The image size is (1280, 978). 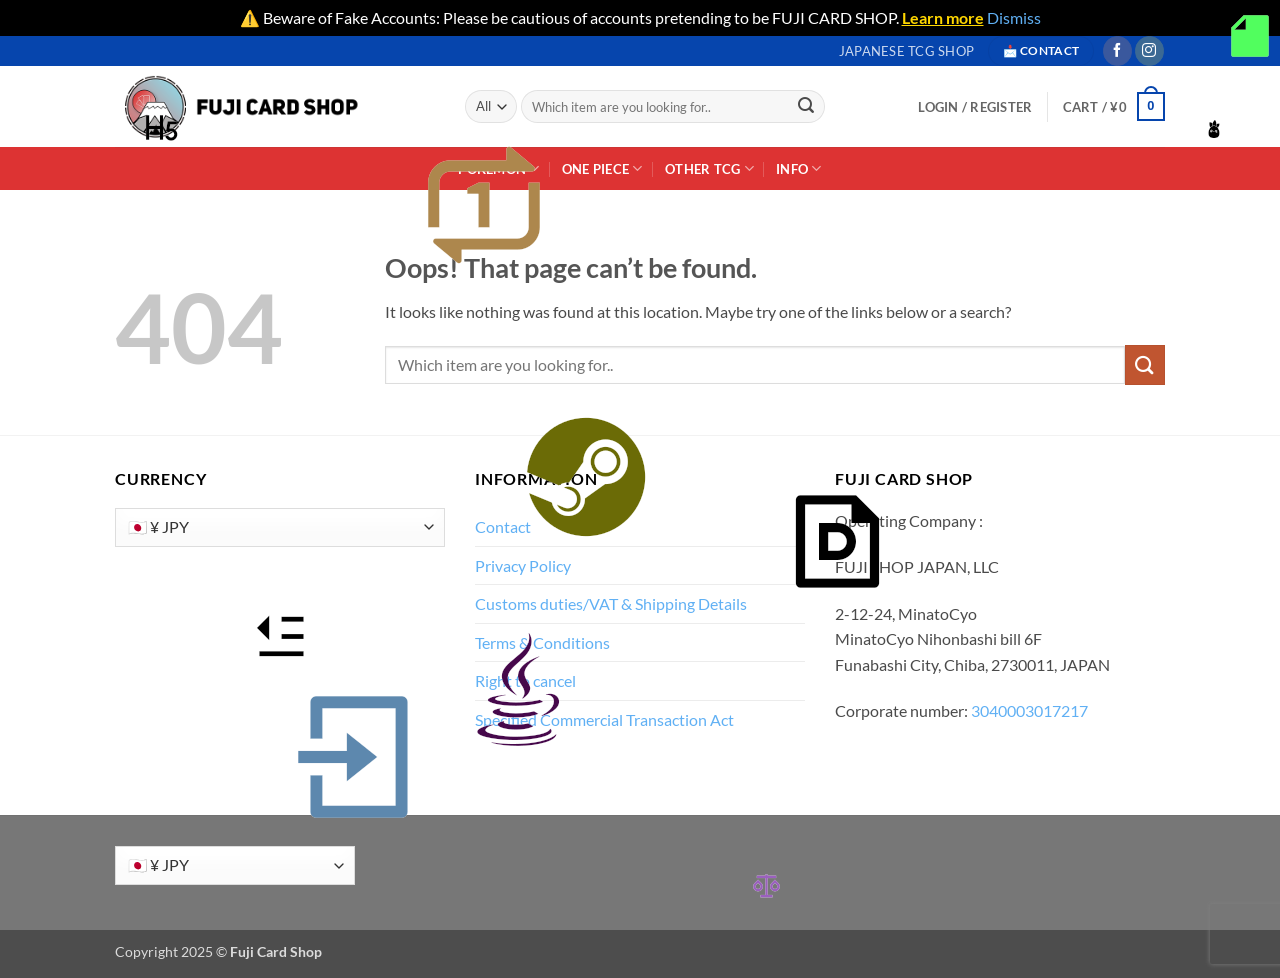 I want to click on open Steam gaming platform, so click(x=586, y=477).